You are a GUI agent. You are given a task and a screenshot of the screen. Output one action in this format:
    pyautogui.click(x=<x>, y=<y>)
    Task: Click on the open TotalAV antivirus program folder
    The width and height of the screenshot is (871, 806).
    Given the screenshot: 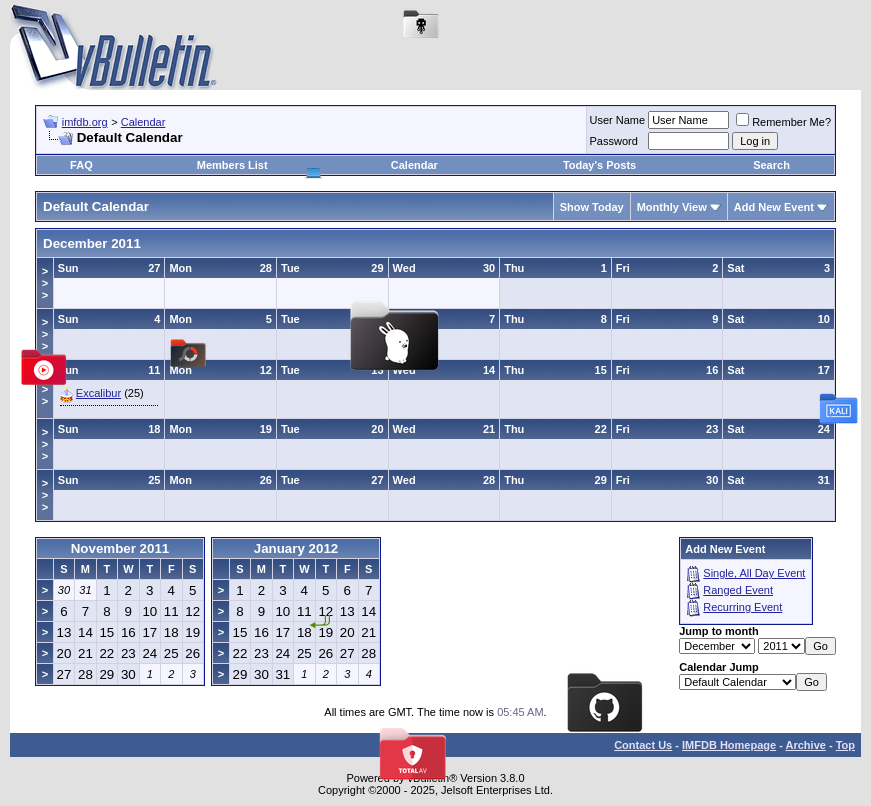 What is the action you would take?
    pyautogui.click(x=412, y=755)
    